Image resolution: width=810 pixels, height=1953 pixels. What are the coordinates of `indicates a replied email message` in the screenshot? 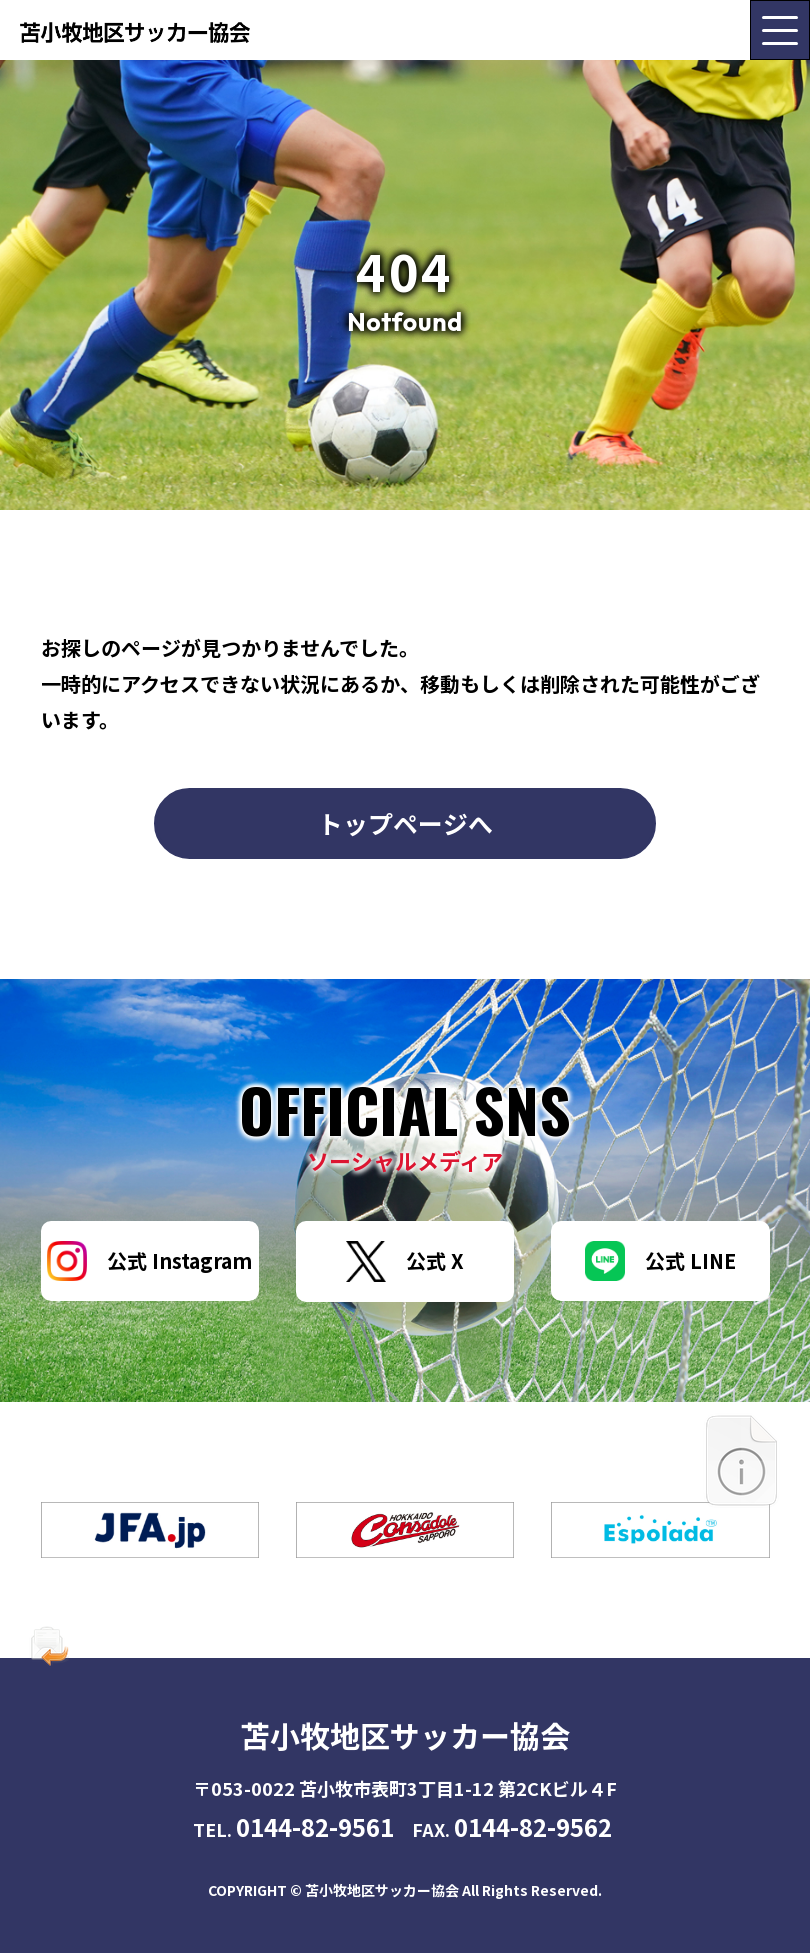 It's located at (49, 1646).